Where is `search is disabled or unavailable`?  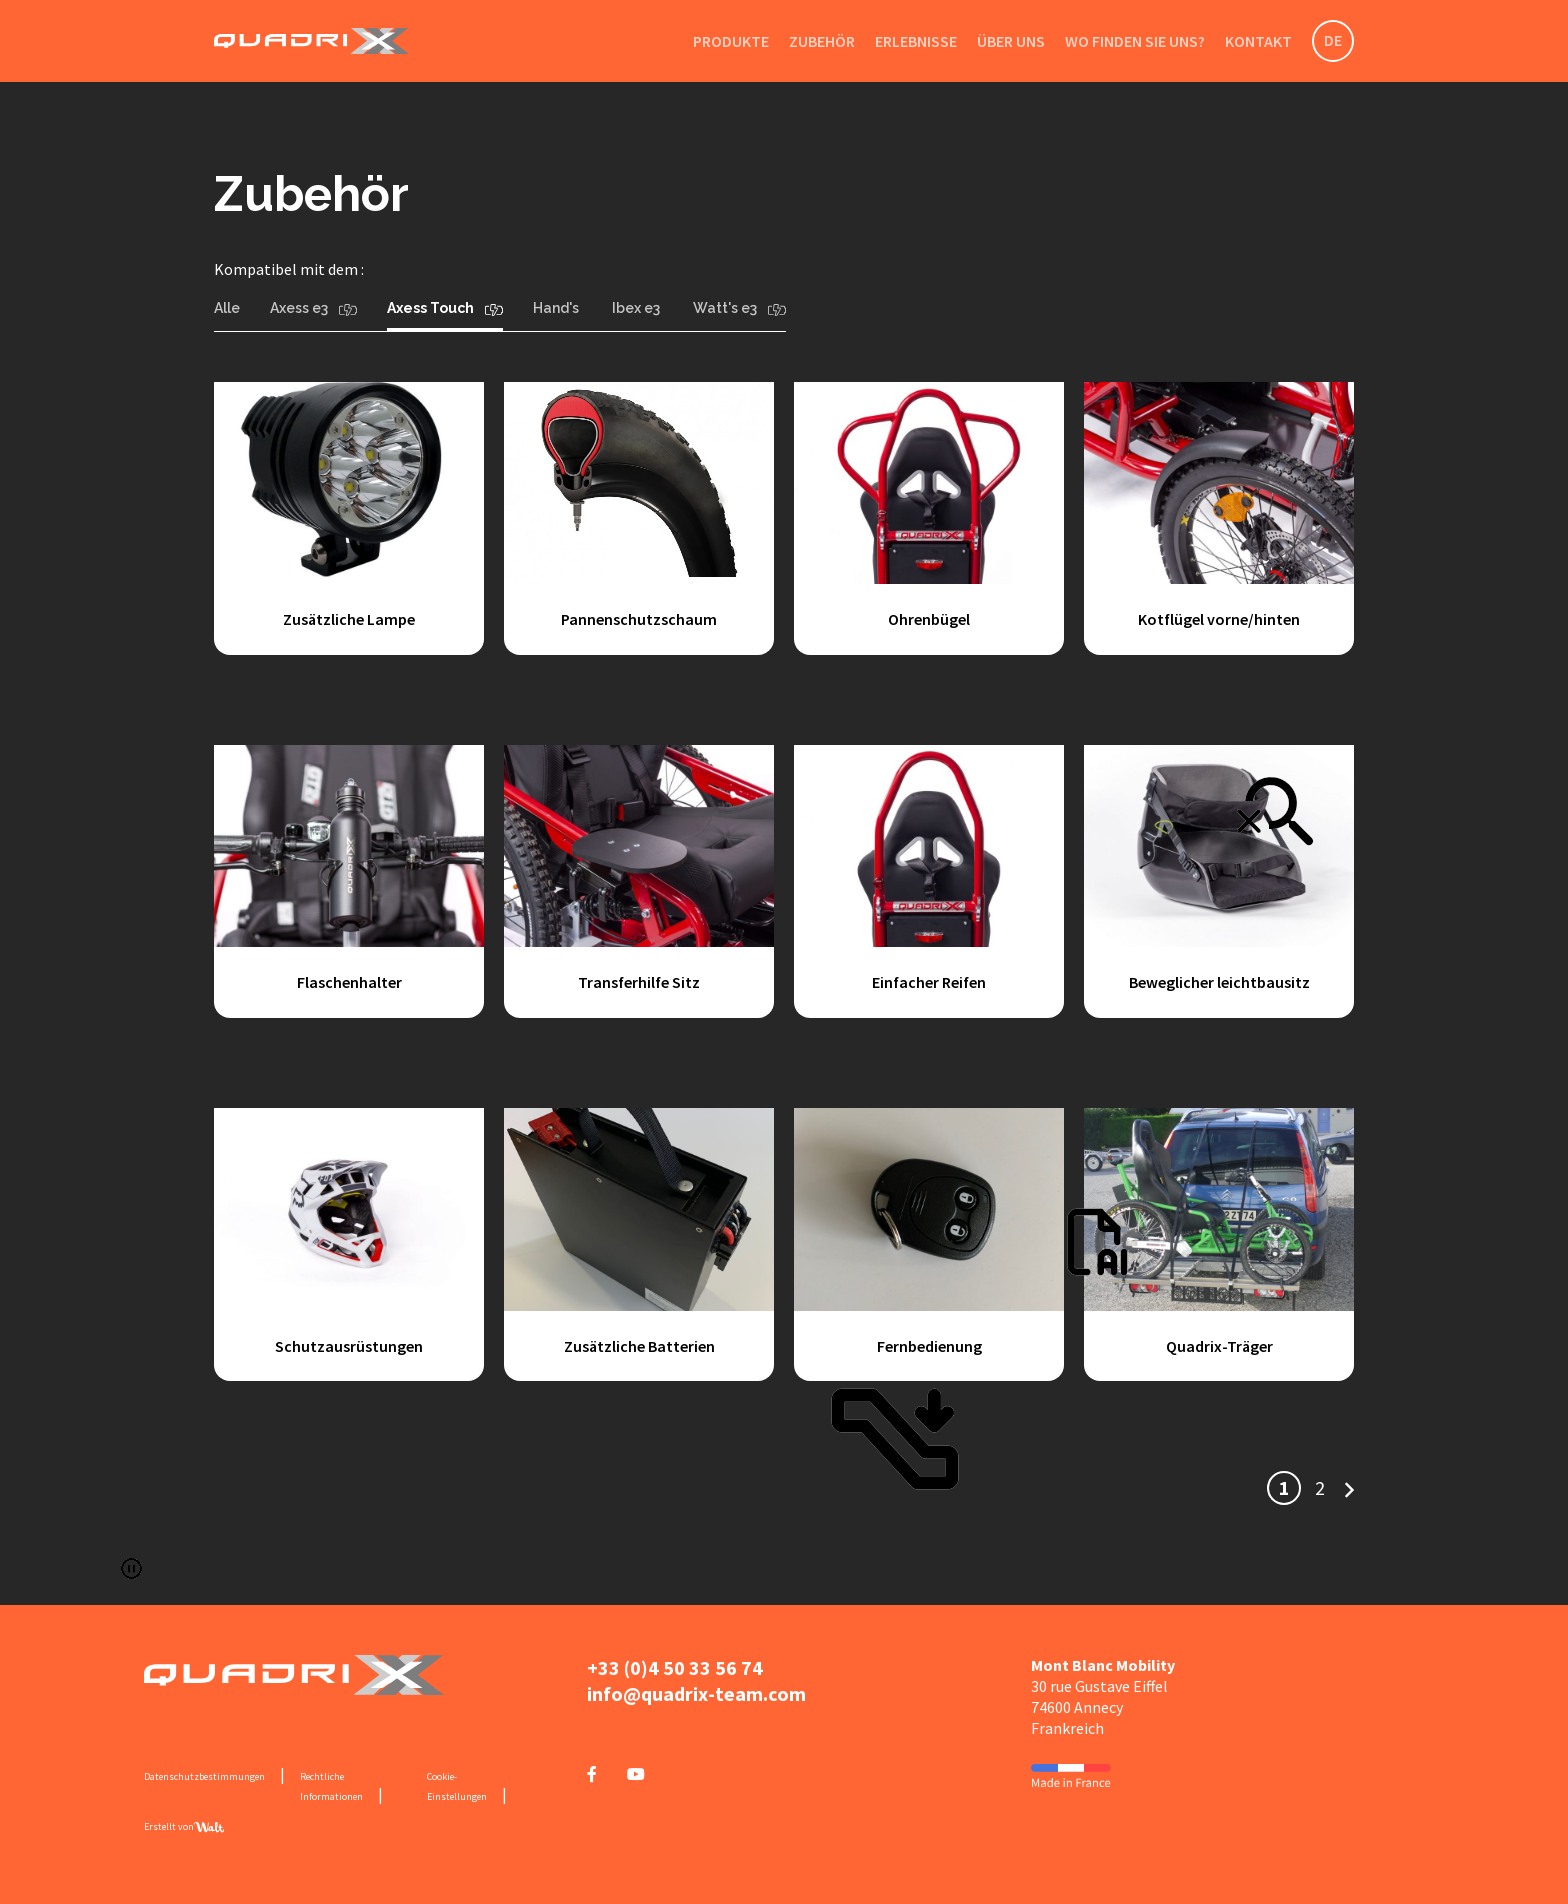
search is disabled or unavailable is located at coordinates (1281, 813).